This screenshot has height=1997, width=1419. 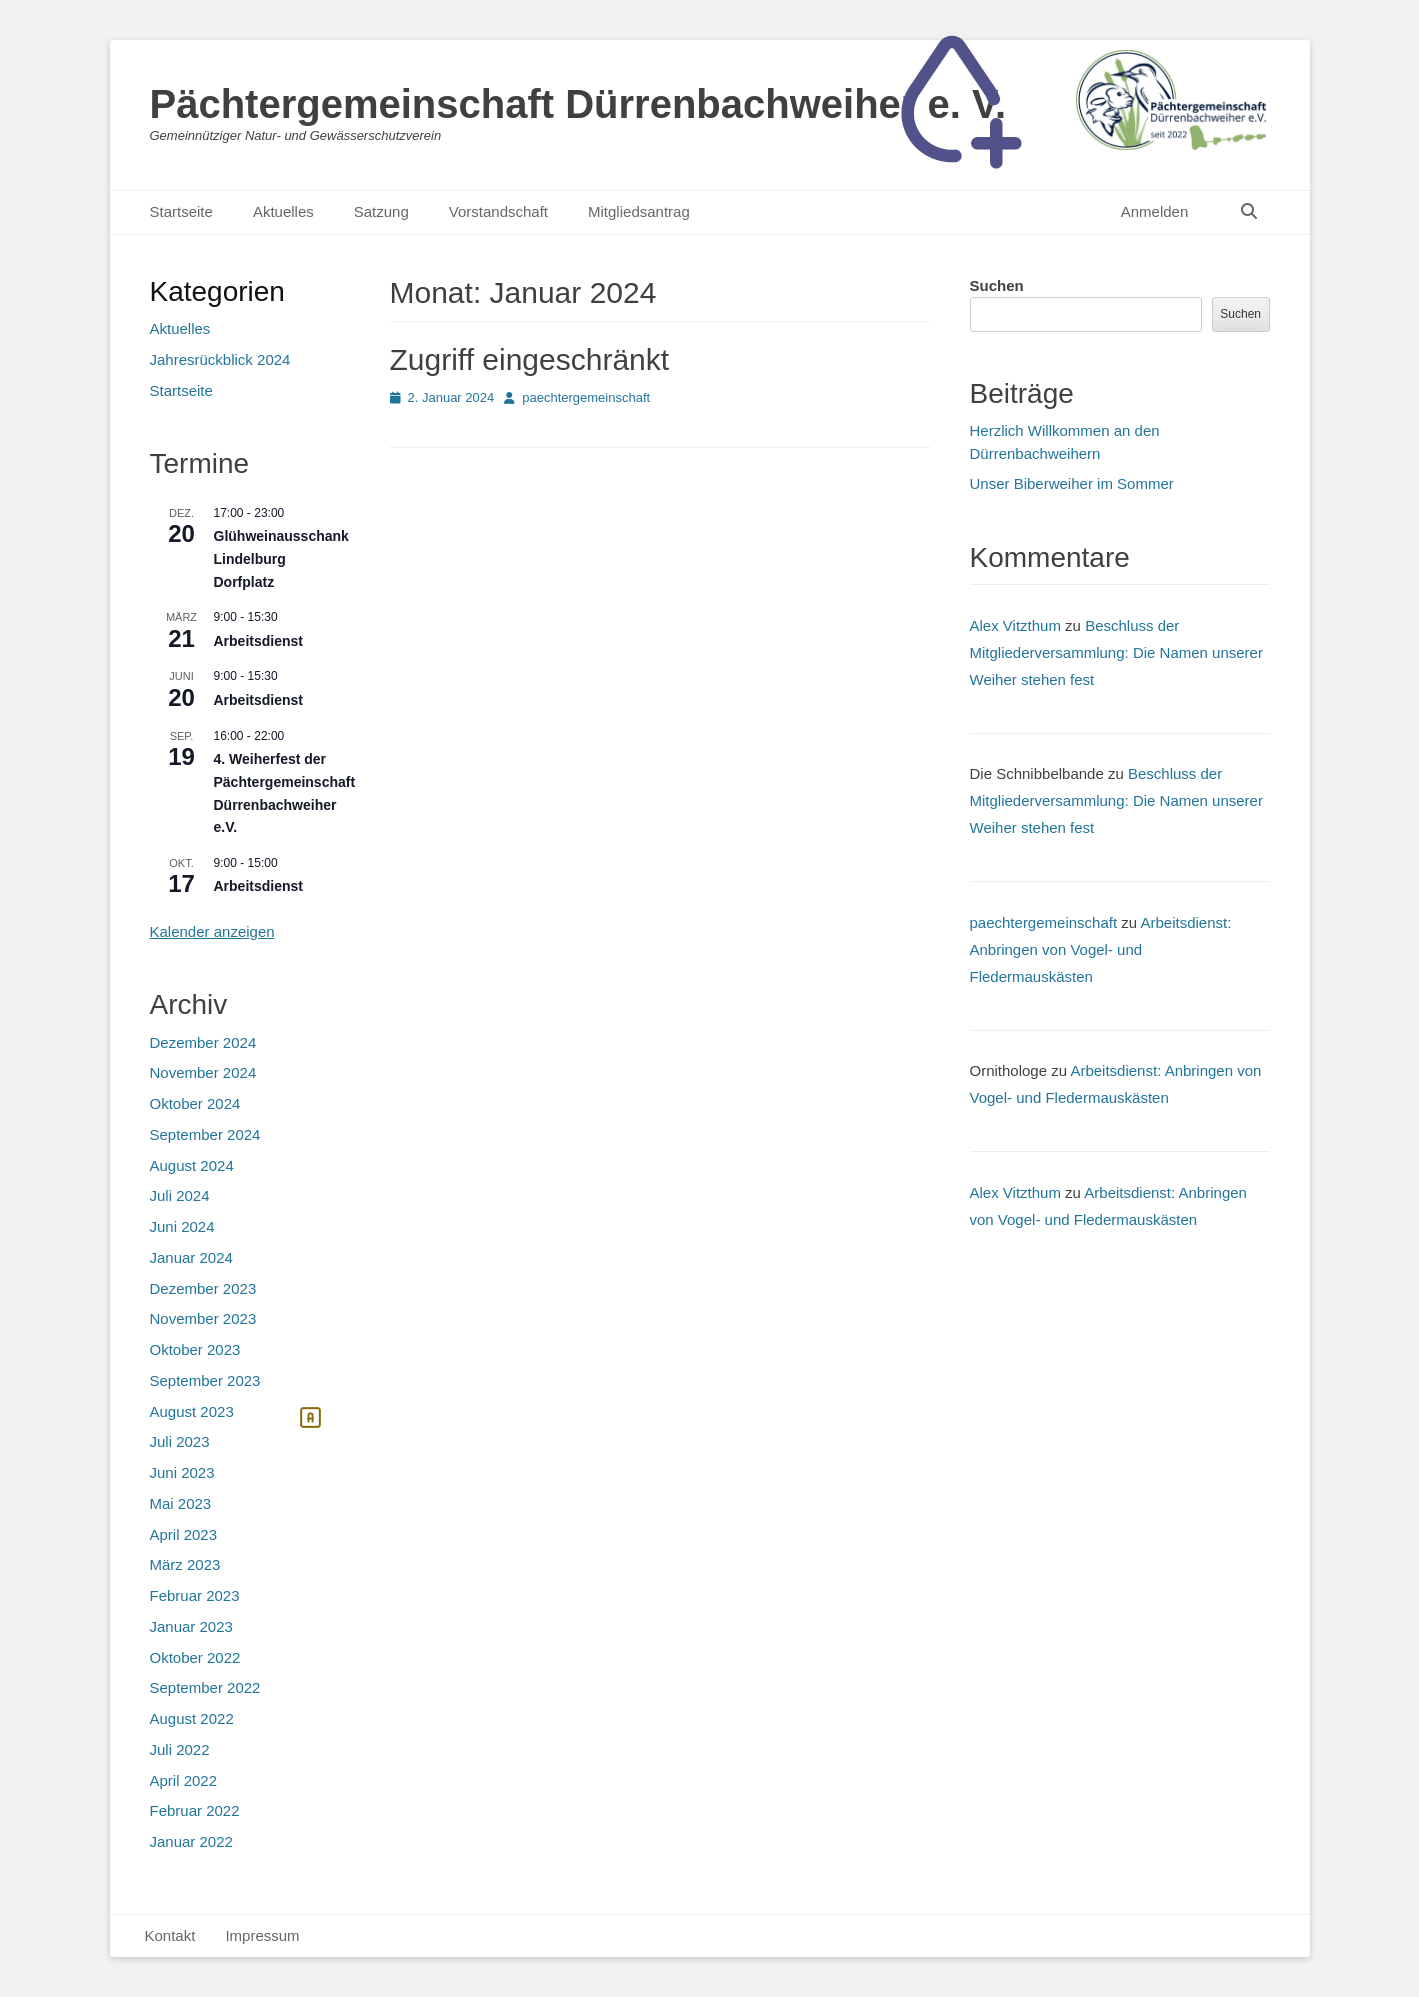 I want to click on add water or hydration reminder, so click(x=952, y=99).